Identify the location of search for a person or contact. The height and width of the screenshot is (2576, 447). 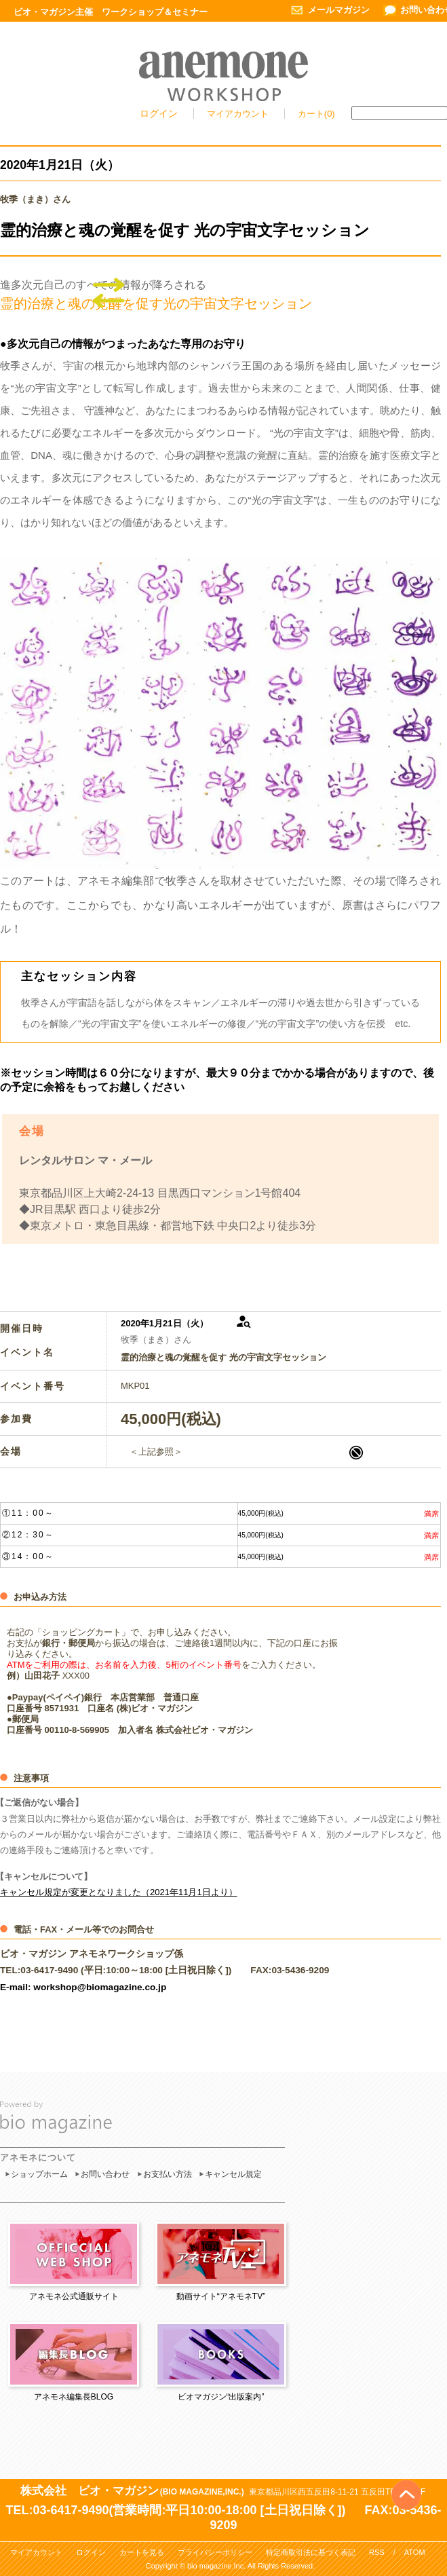
(244, 1321).